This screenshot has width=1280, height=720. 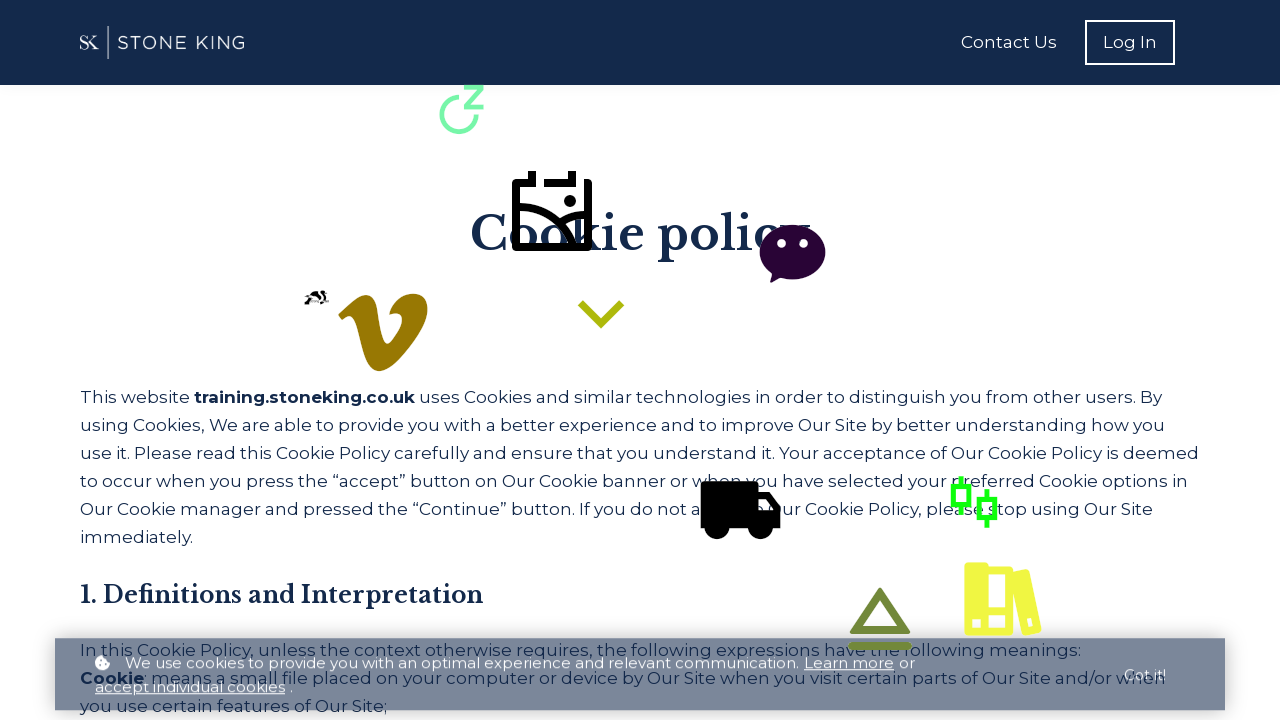 What do you see at coordinates (1001, 599) in the screenshot?
I see `access your library or collection` at bounding box center [1001, 599].